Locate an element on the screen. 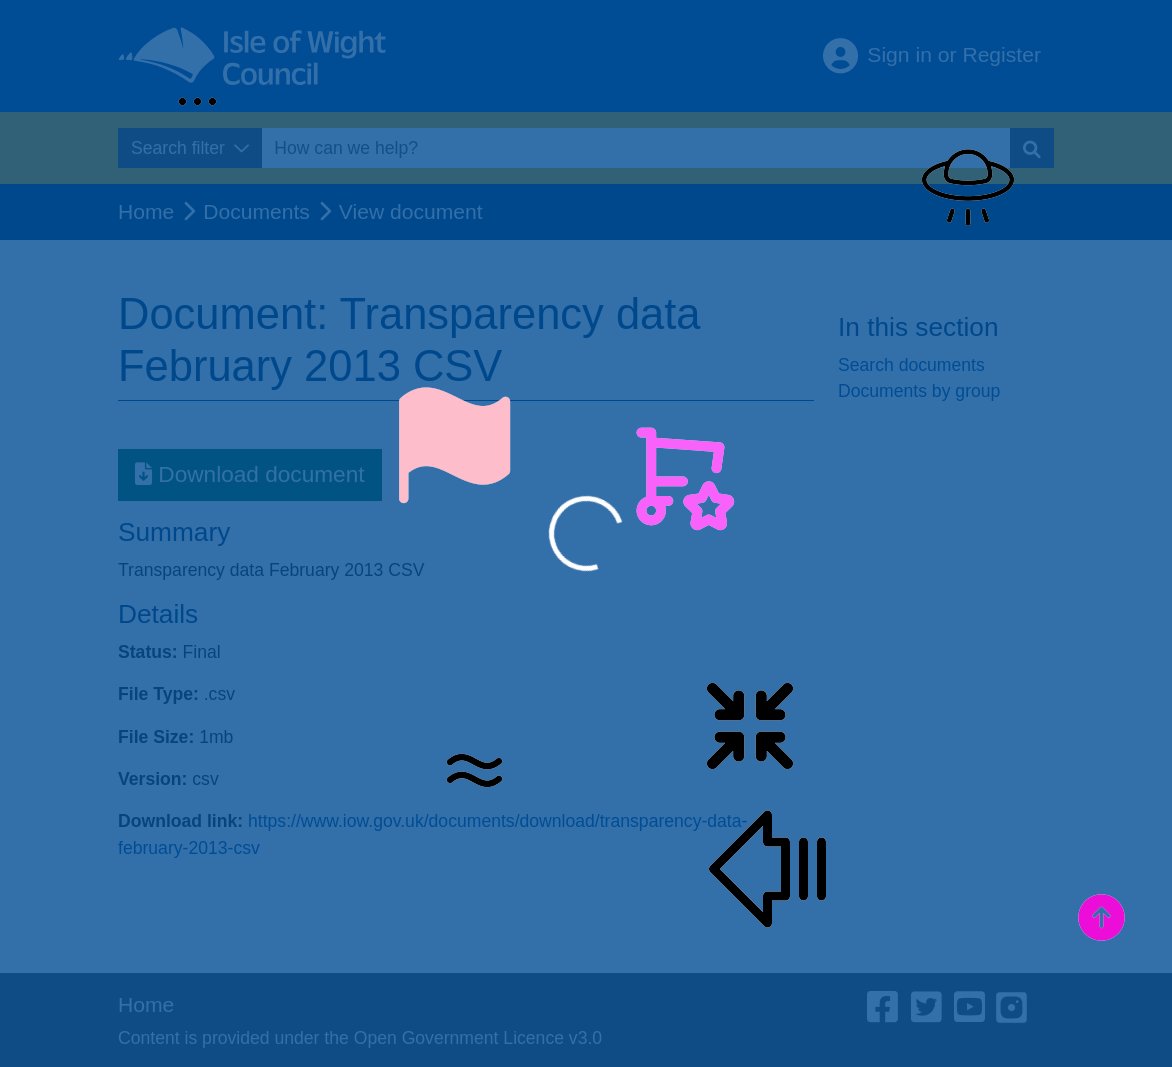  view favorite or starred items in cart is located at coordinates (680, 476).